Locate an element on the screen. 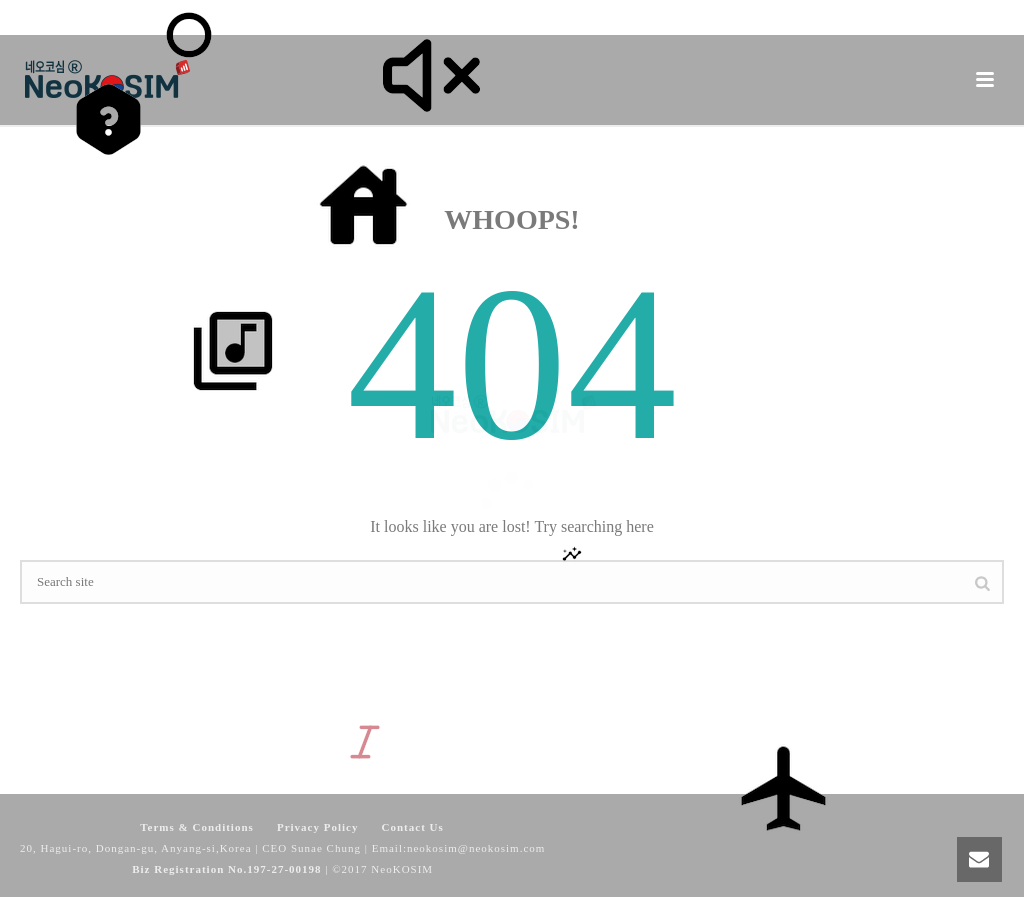 The height and width of the screenshot is (897, 1024). represents an empty or unselected state is located at coordinates (189, 35).